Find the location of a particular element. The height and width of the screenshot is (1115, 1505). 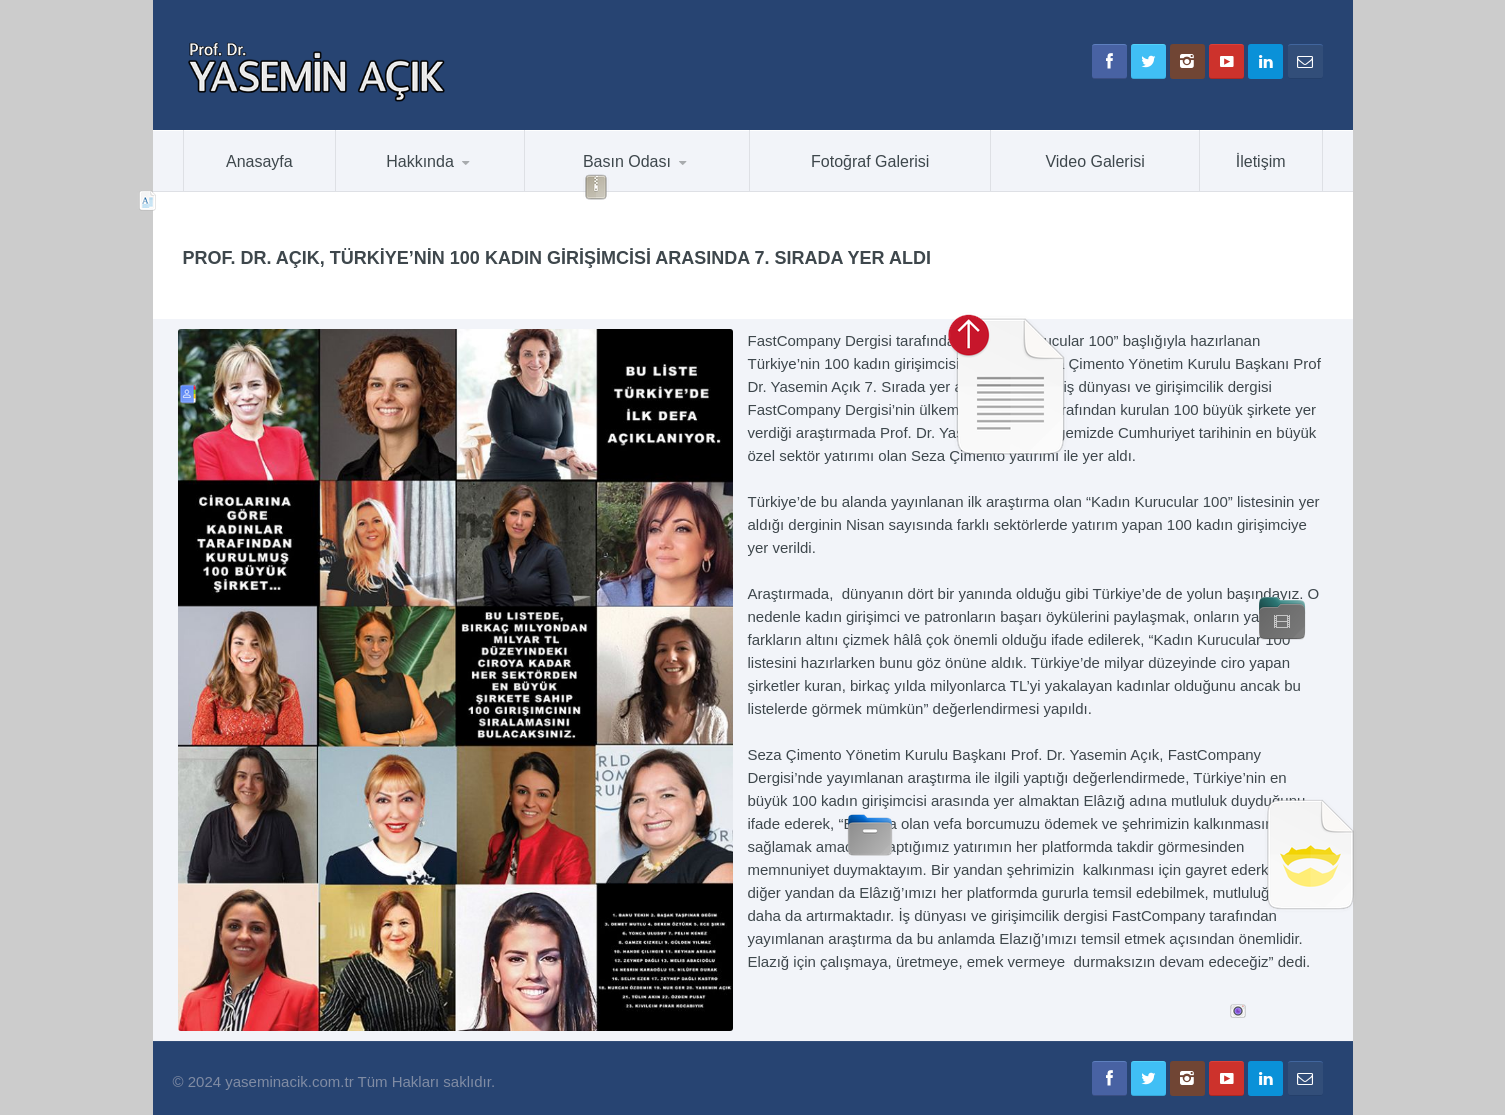

a nim programming language source file is located at coordinates (1310, 854).